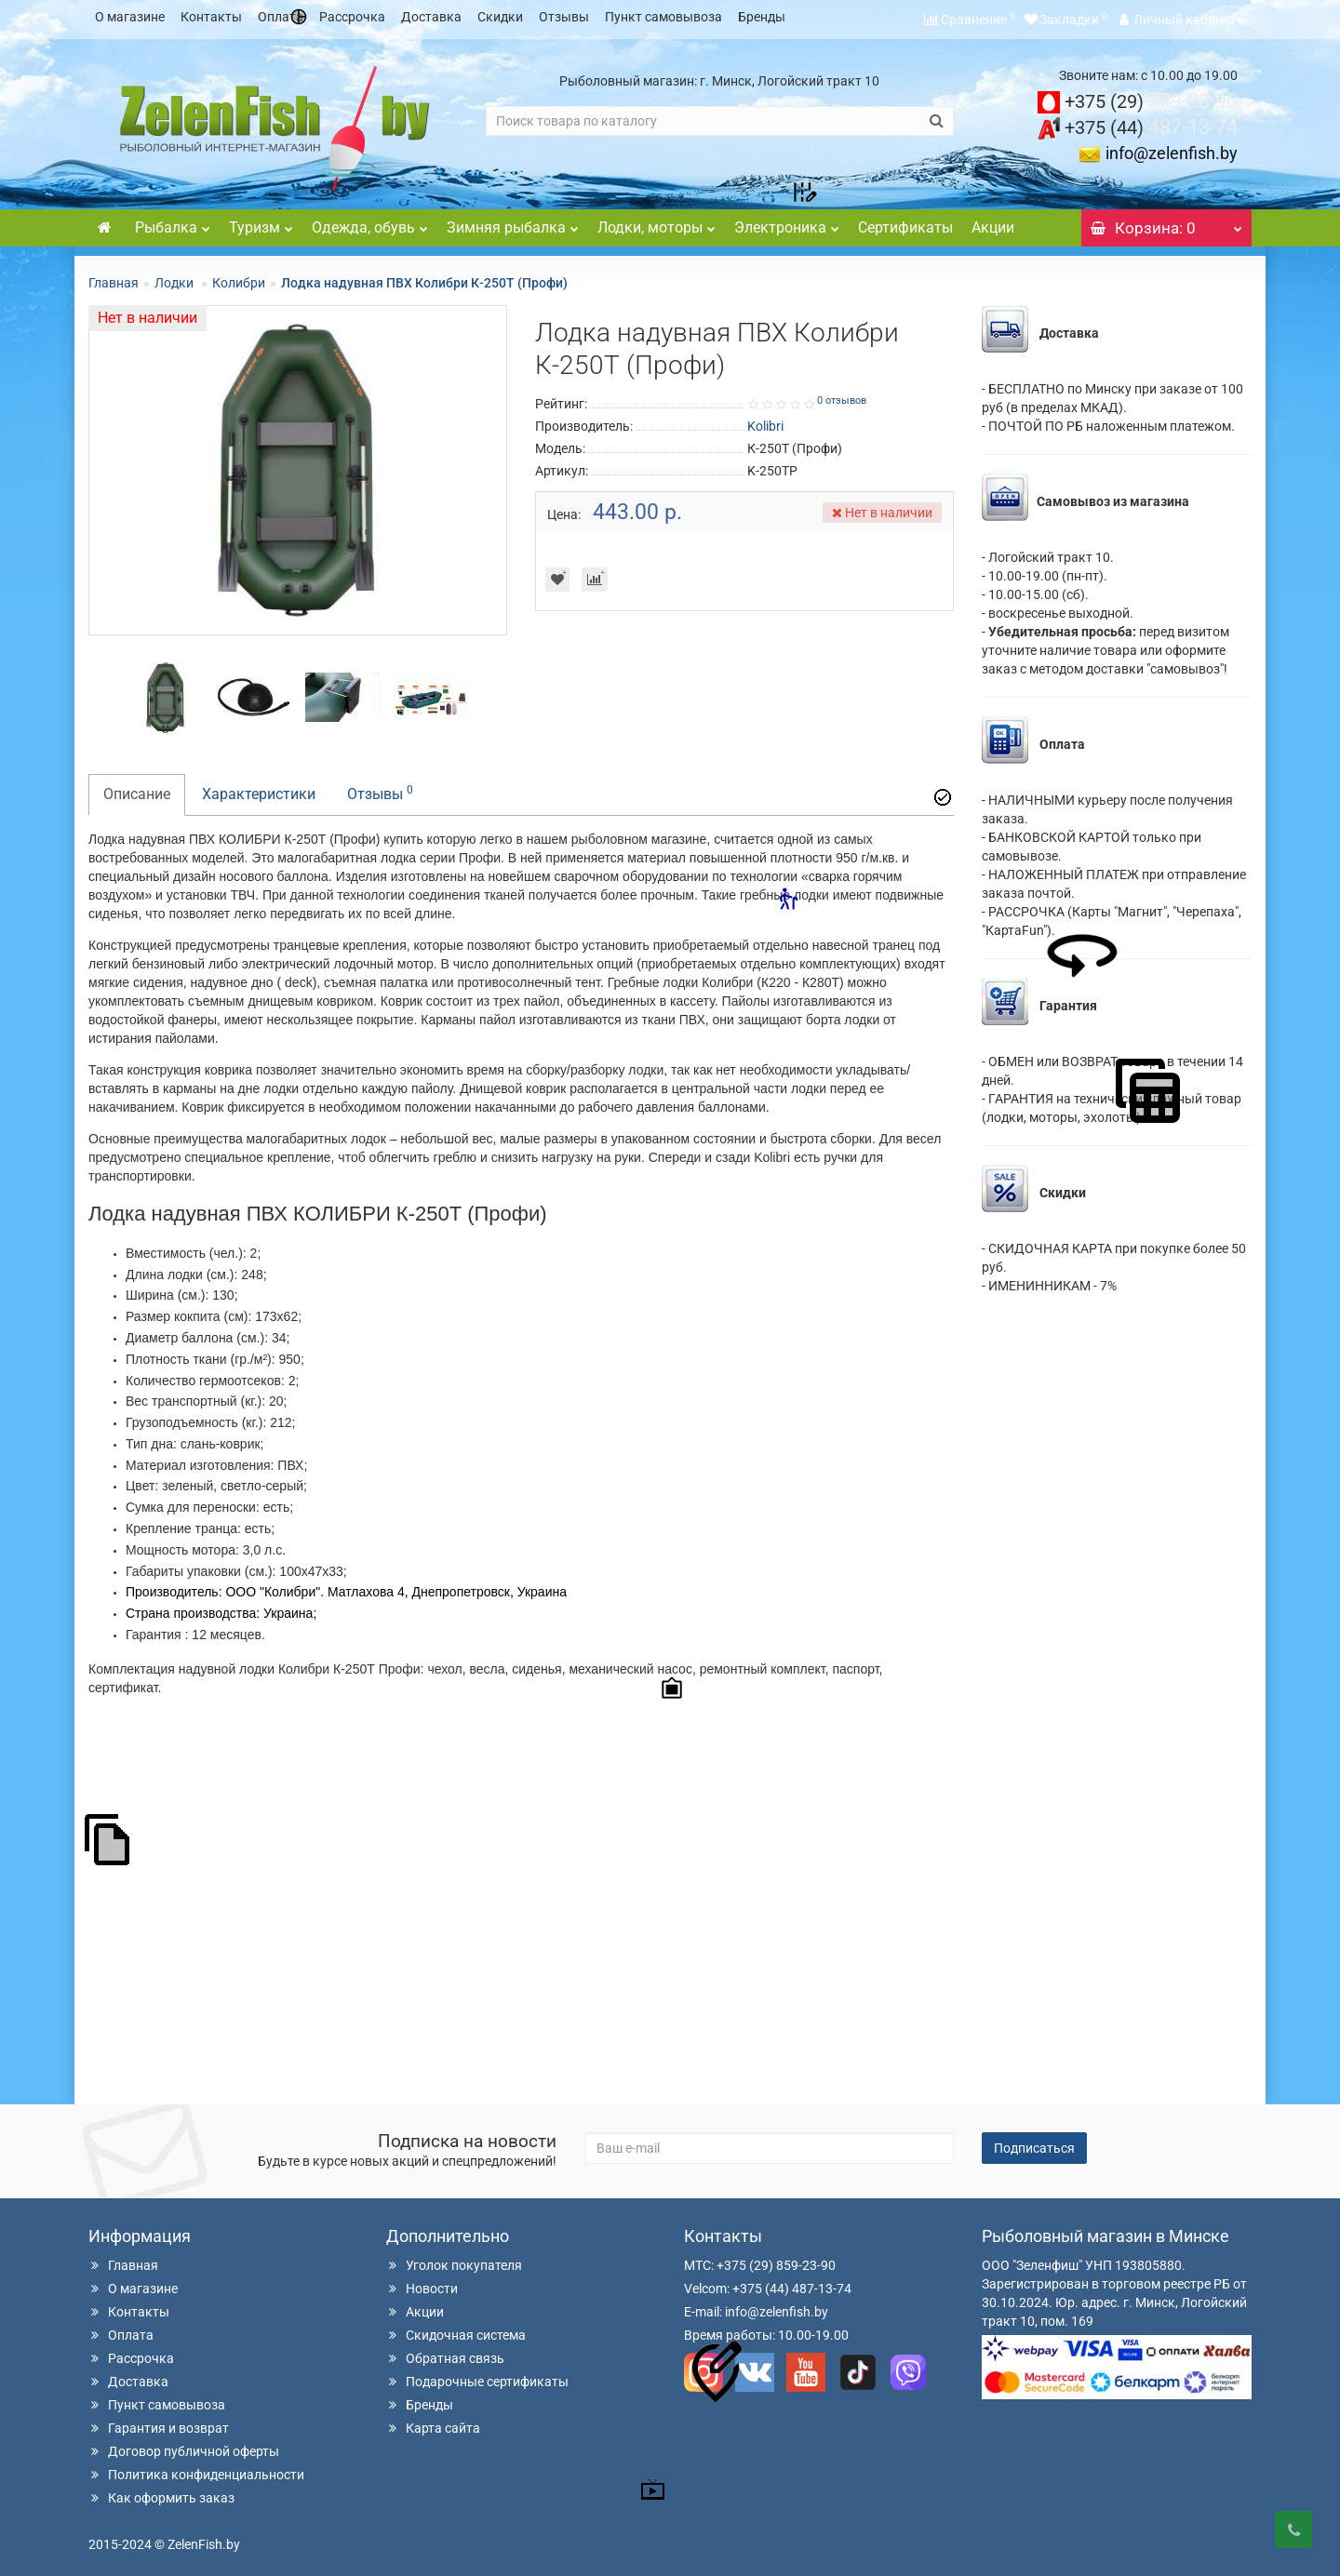  I want to click on watch live television or streaming content, so click(652, 2489).